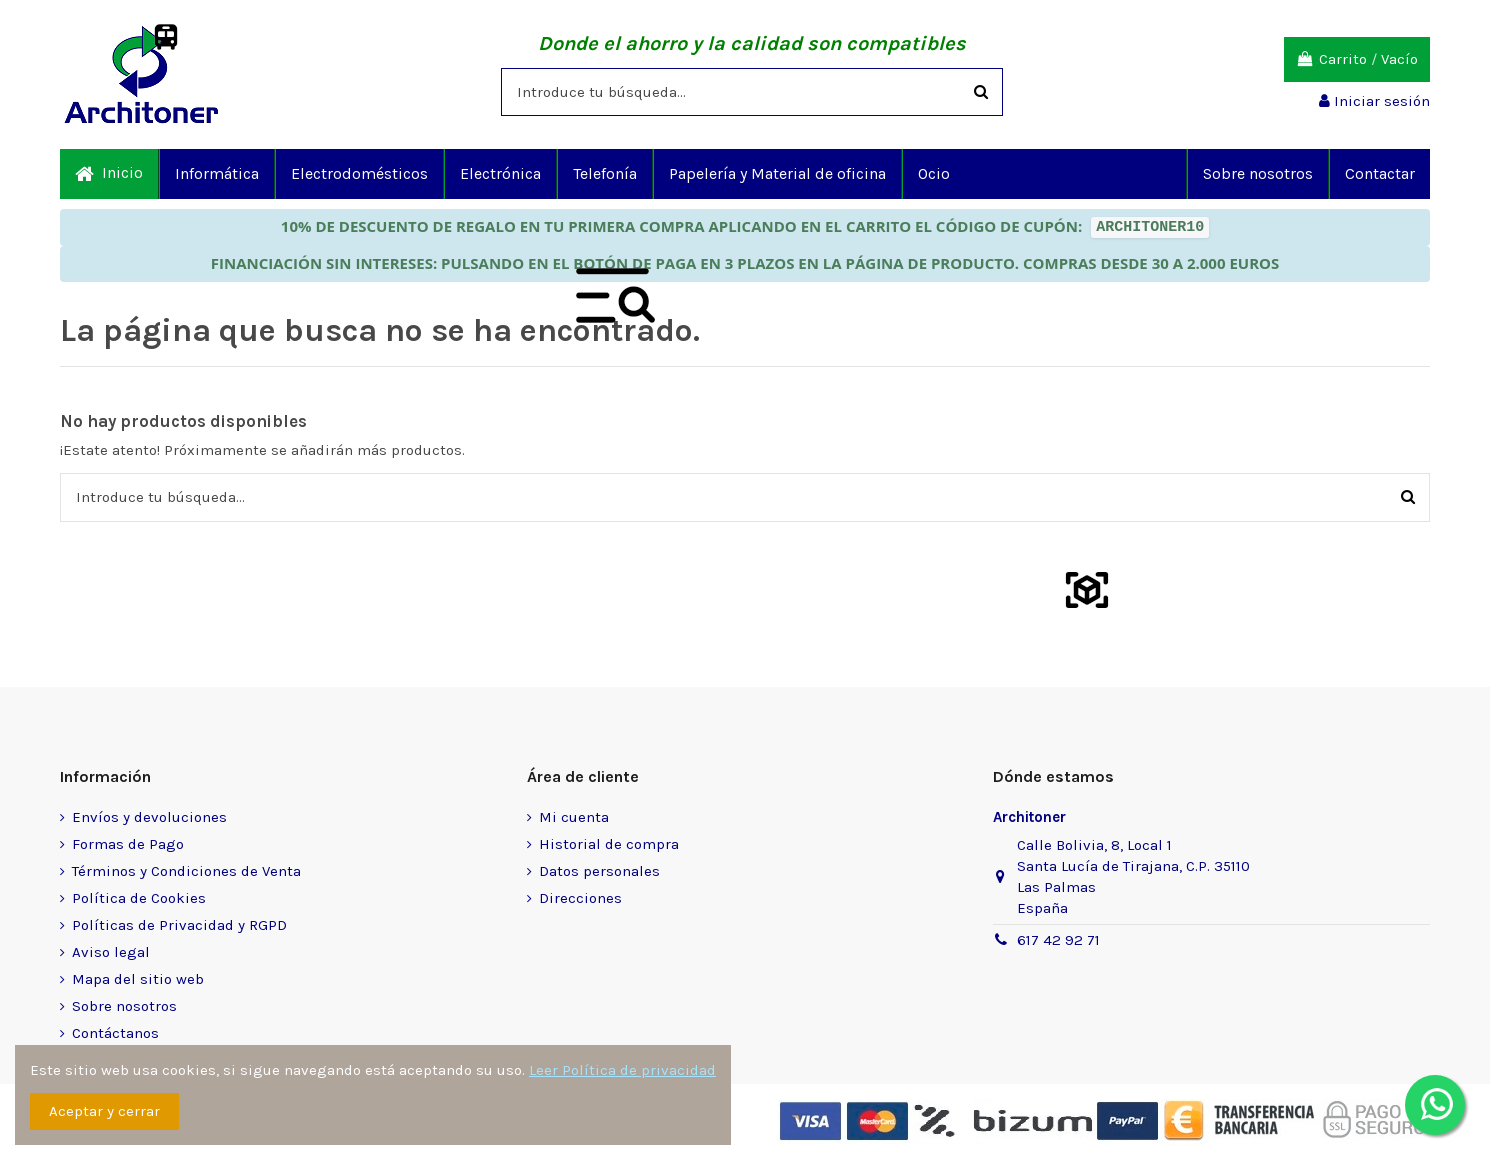 The height and width of the screenshot is (1160, 1490). Describe the element at coordinates (612, 295) in the screenshot. I see `search within a list or document` at that location.